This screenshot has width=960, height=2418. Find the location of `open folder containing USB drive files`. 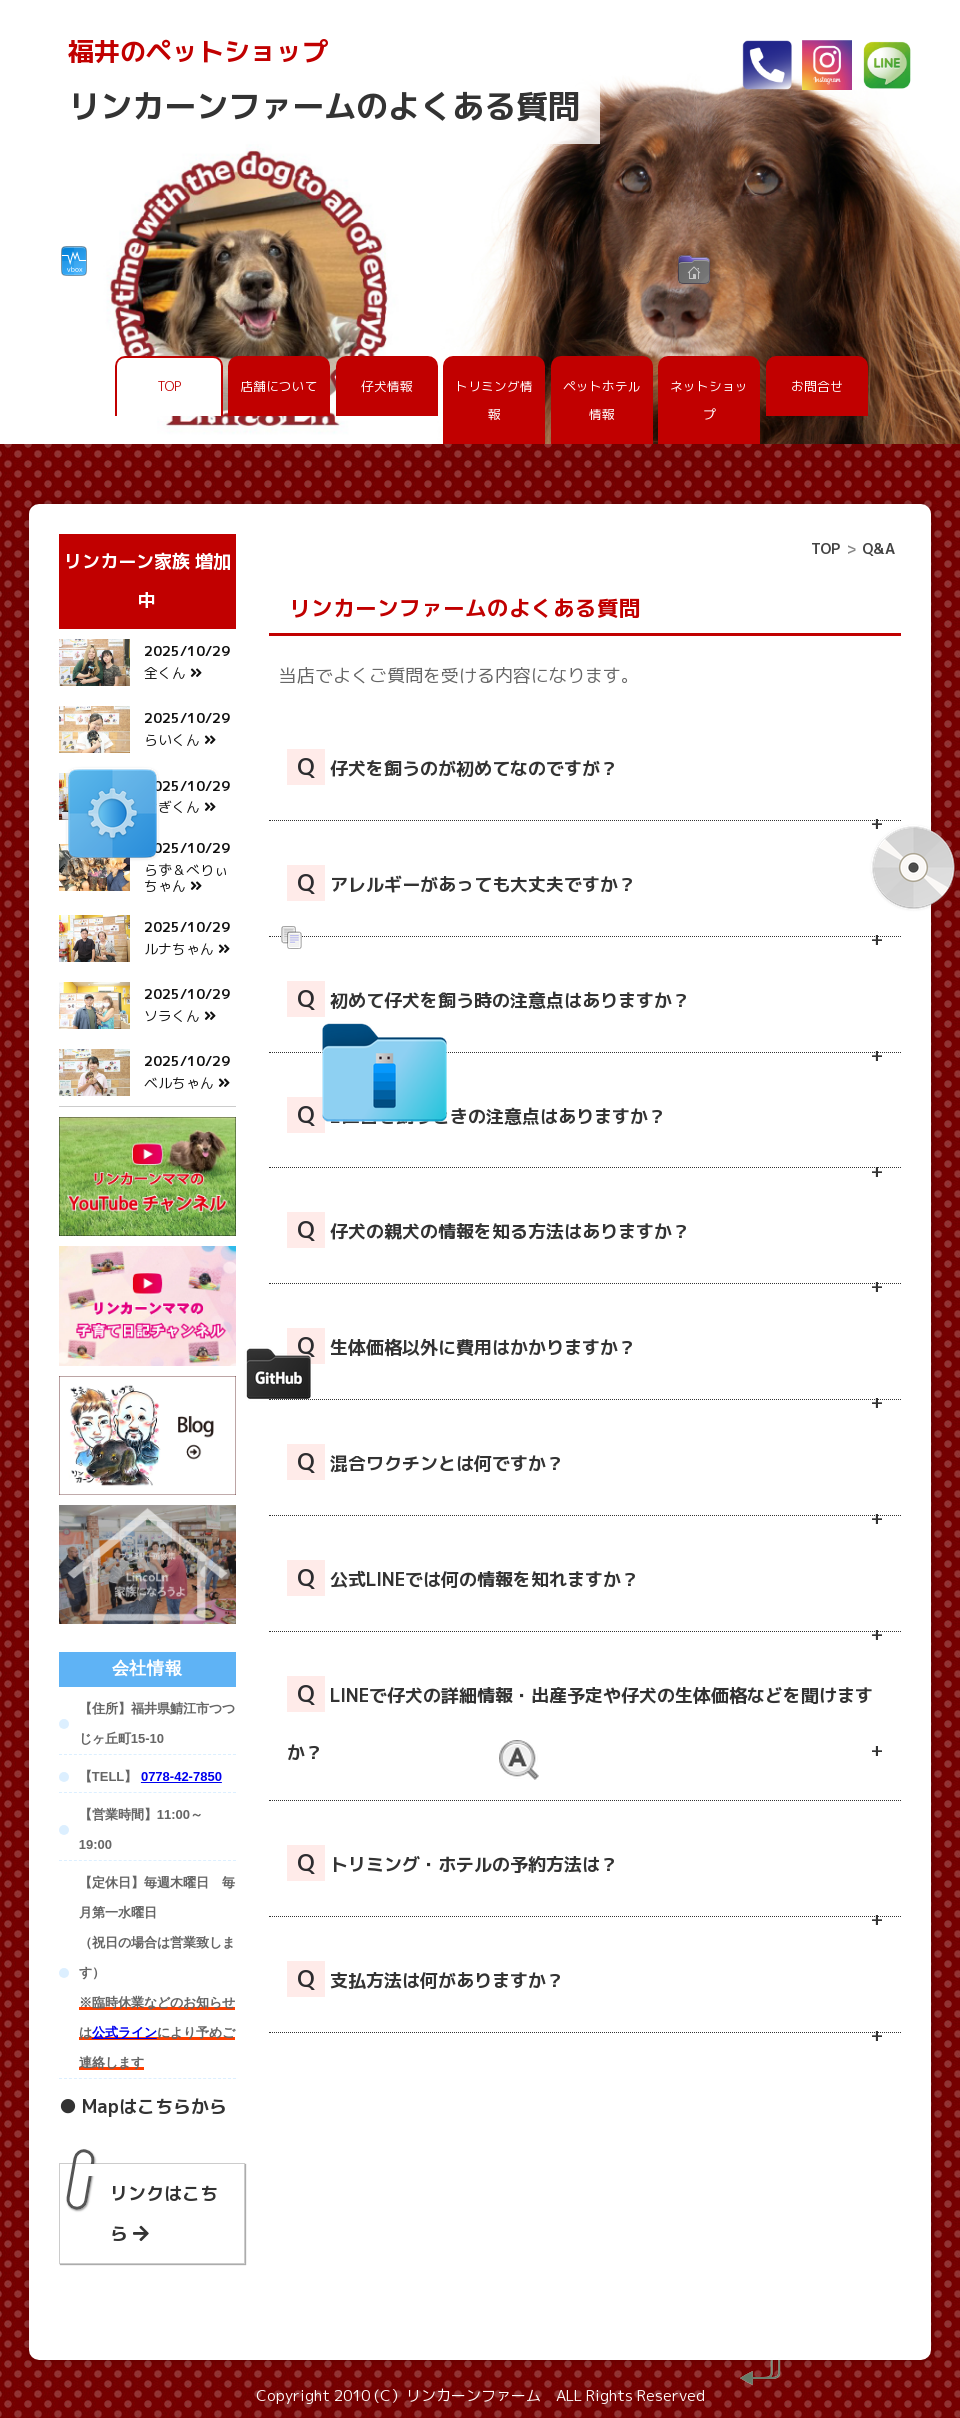

open folder containing USB drive files is located at coordinates (384, 1076).